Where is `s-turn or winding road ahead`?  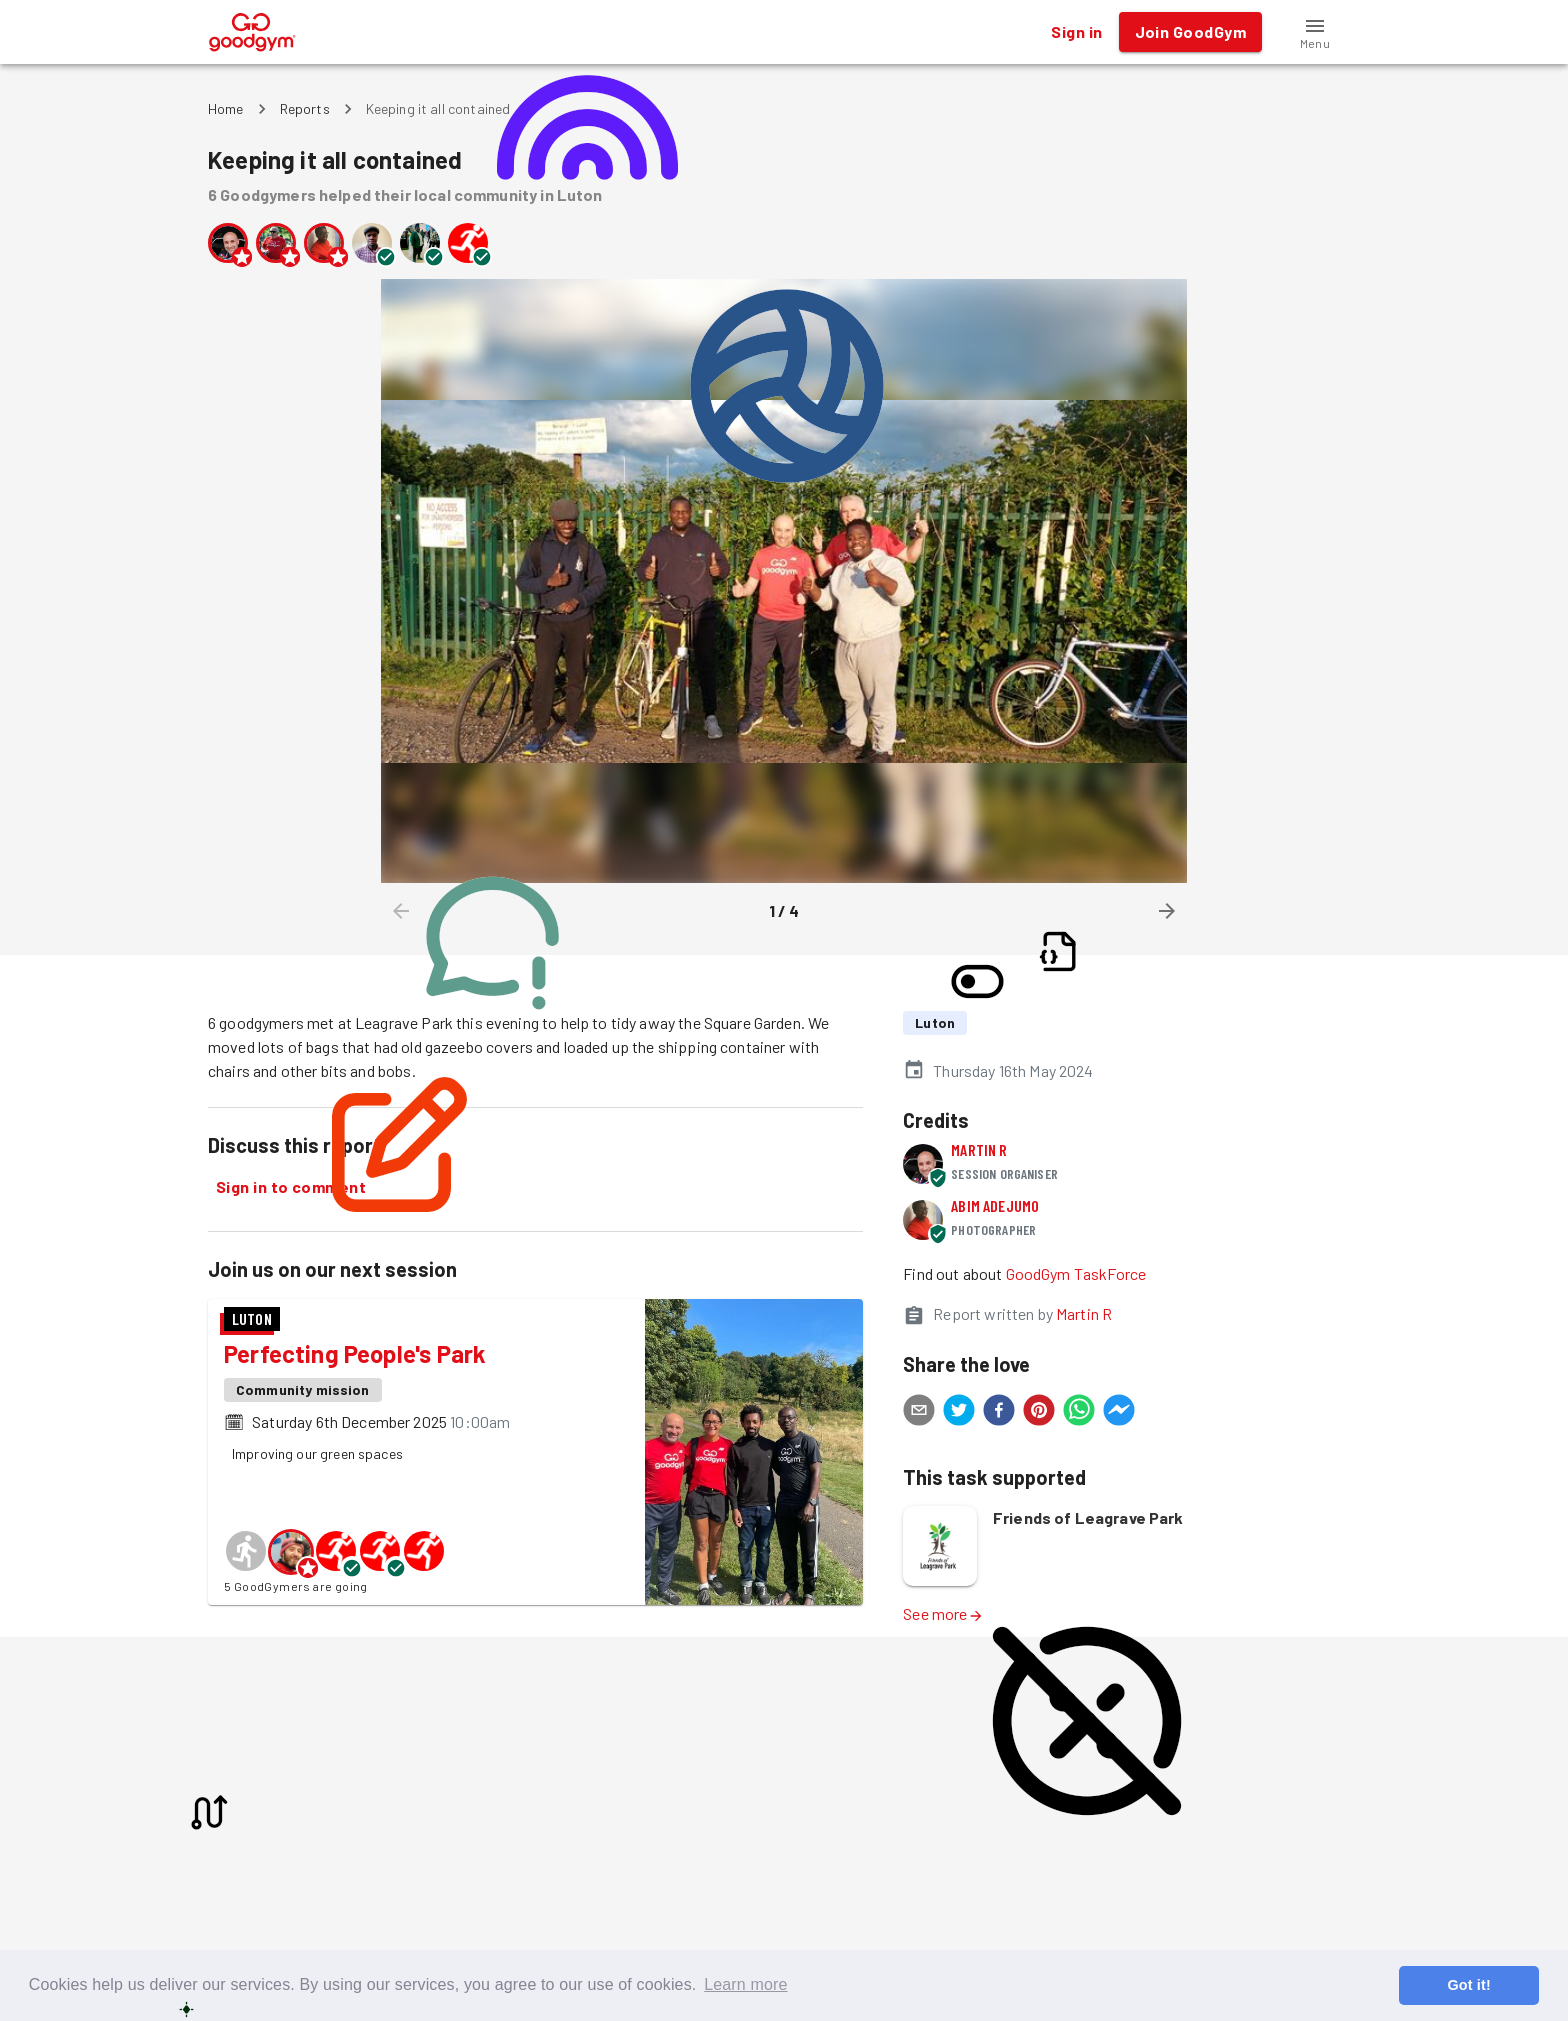 s-turn or winding road ahead is located at coordinates (208, 1812).